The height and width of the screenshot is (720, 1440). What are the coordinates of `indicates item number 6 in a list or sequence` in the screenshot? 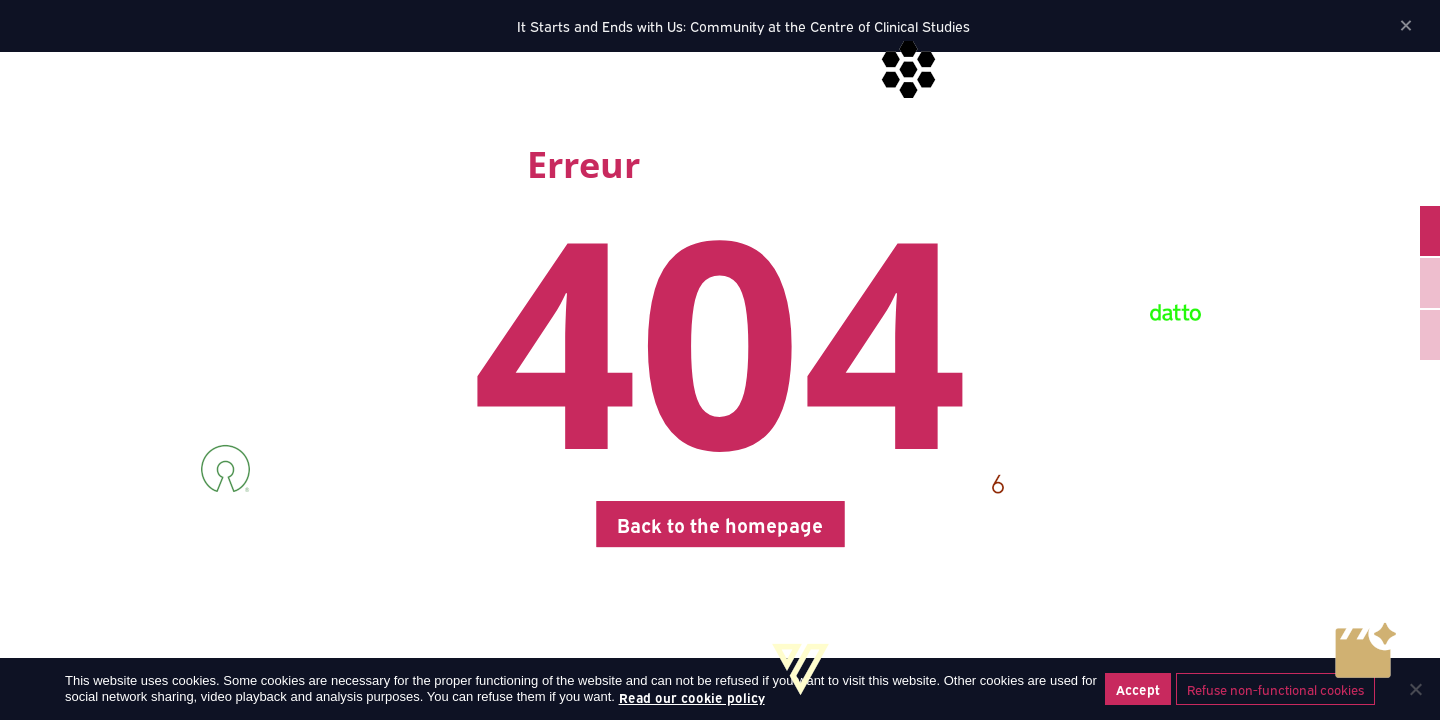 It's located at (998, 484).